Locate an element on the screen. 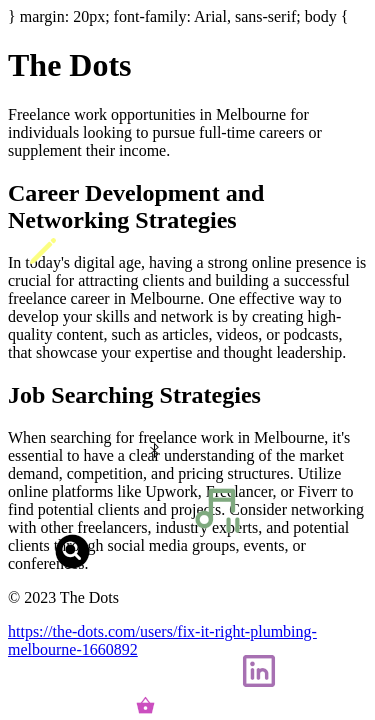 Image resolution: width=375 pixels, height=720 pixels. view your shopping basket is located at coordinates (145, 705).